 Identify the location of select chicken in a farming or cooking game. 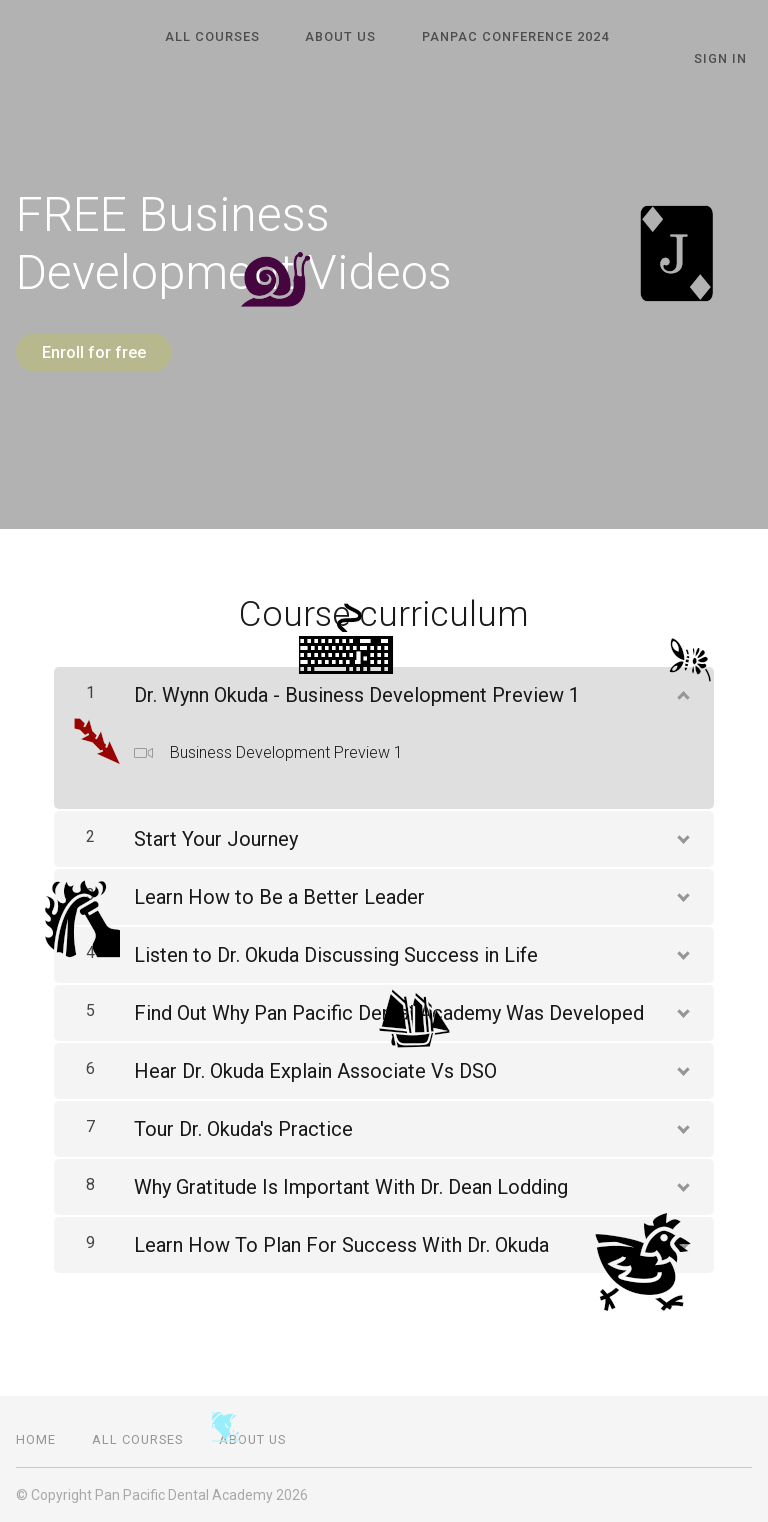
(643, 1262).